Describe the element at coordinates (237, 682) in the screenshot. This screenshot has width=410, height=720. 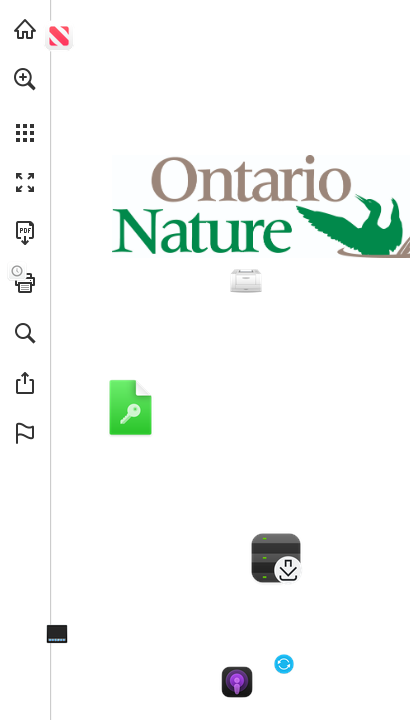
I see `open the podcasts app` at that location.